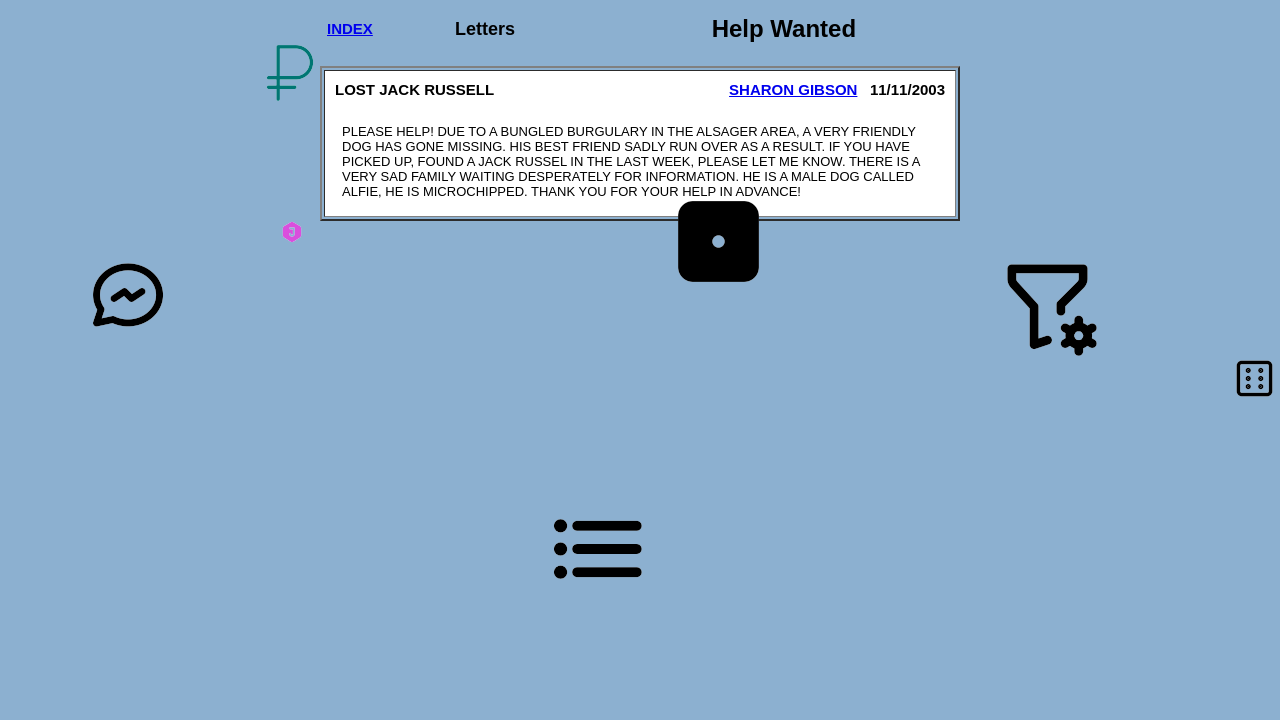 This screenshot has width=1280, height=720. I want to click on roll the dice or generate a random result, so click(718, 241).